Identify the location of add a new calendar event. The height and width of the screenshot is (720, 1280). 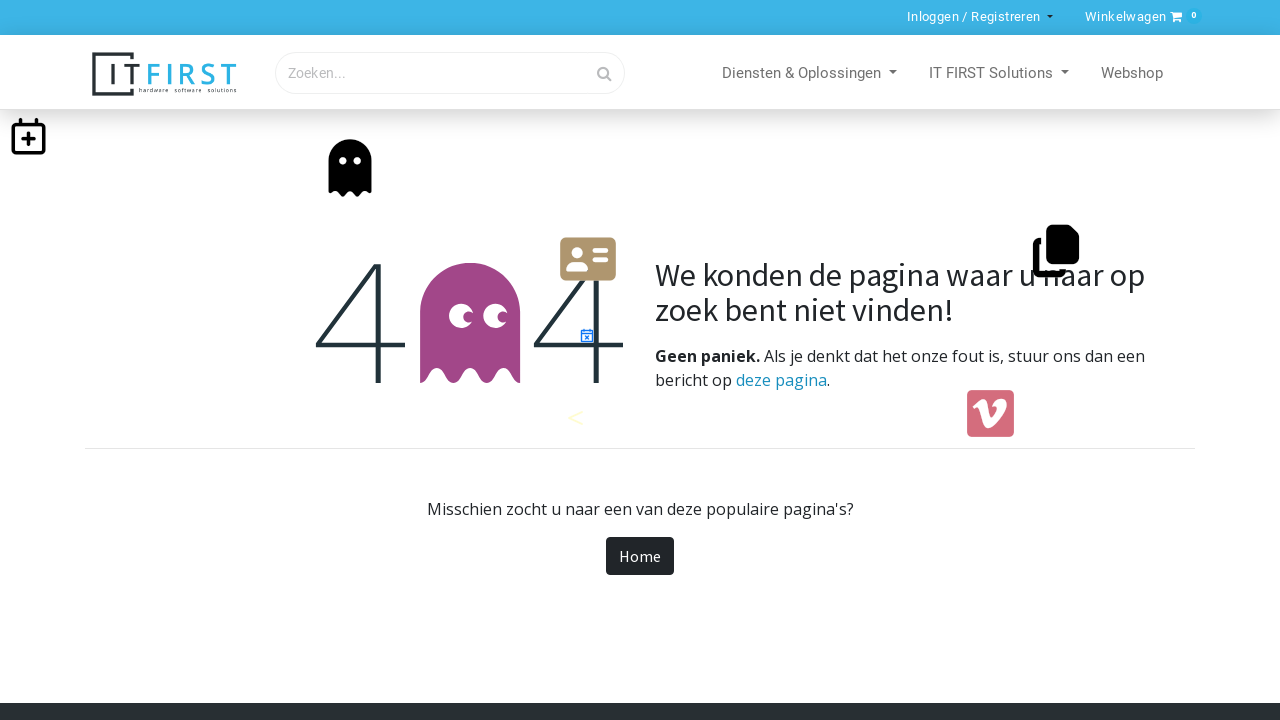
(28, 137).